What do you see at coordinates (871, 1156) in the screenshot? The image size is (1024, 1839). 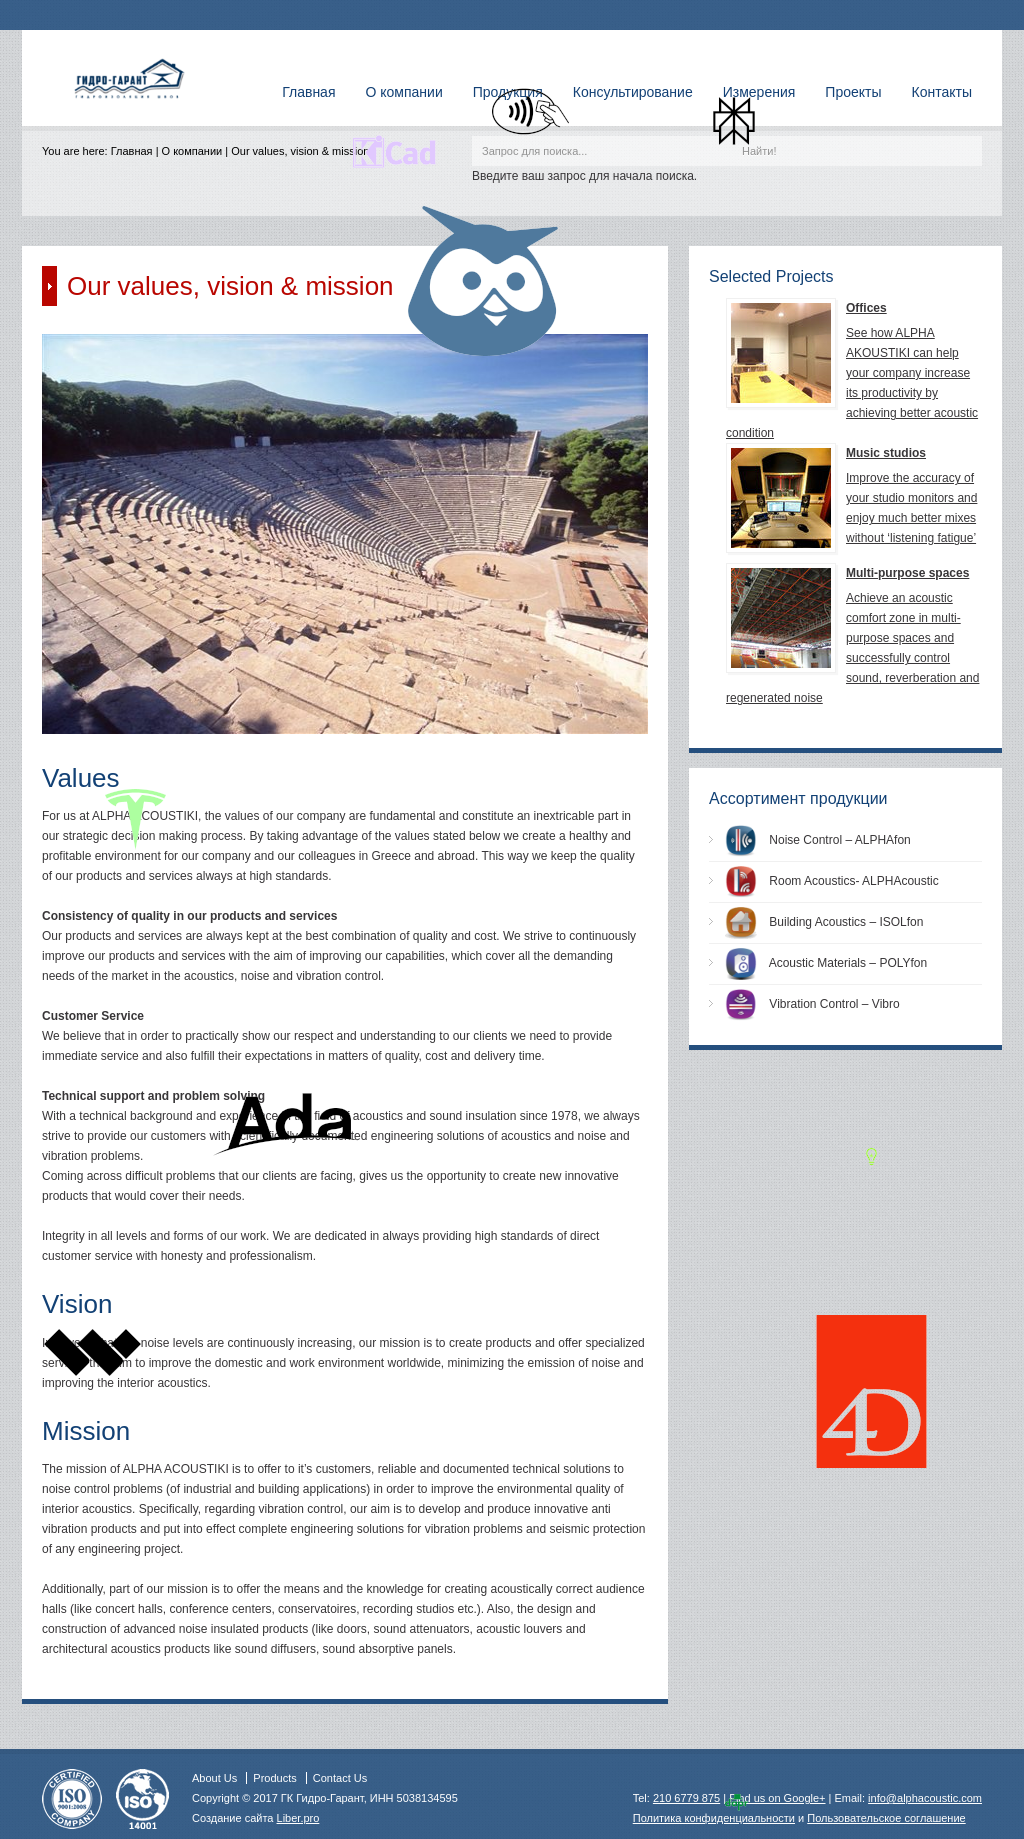 I see `medapps healthcare technology logo` at bounding box center [871, 1156].